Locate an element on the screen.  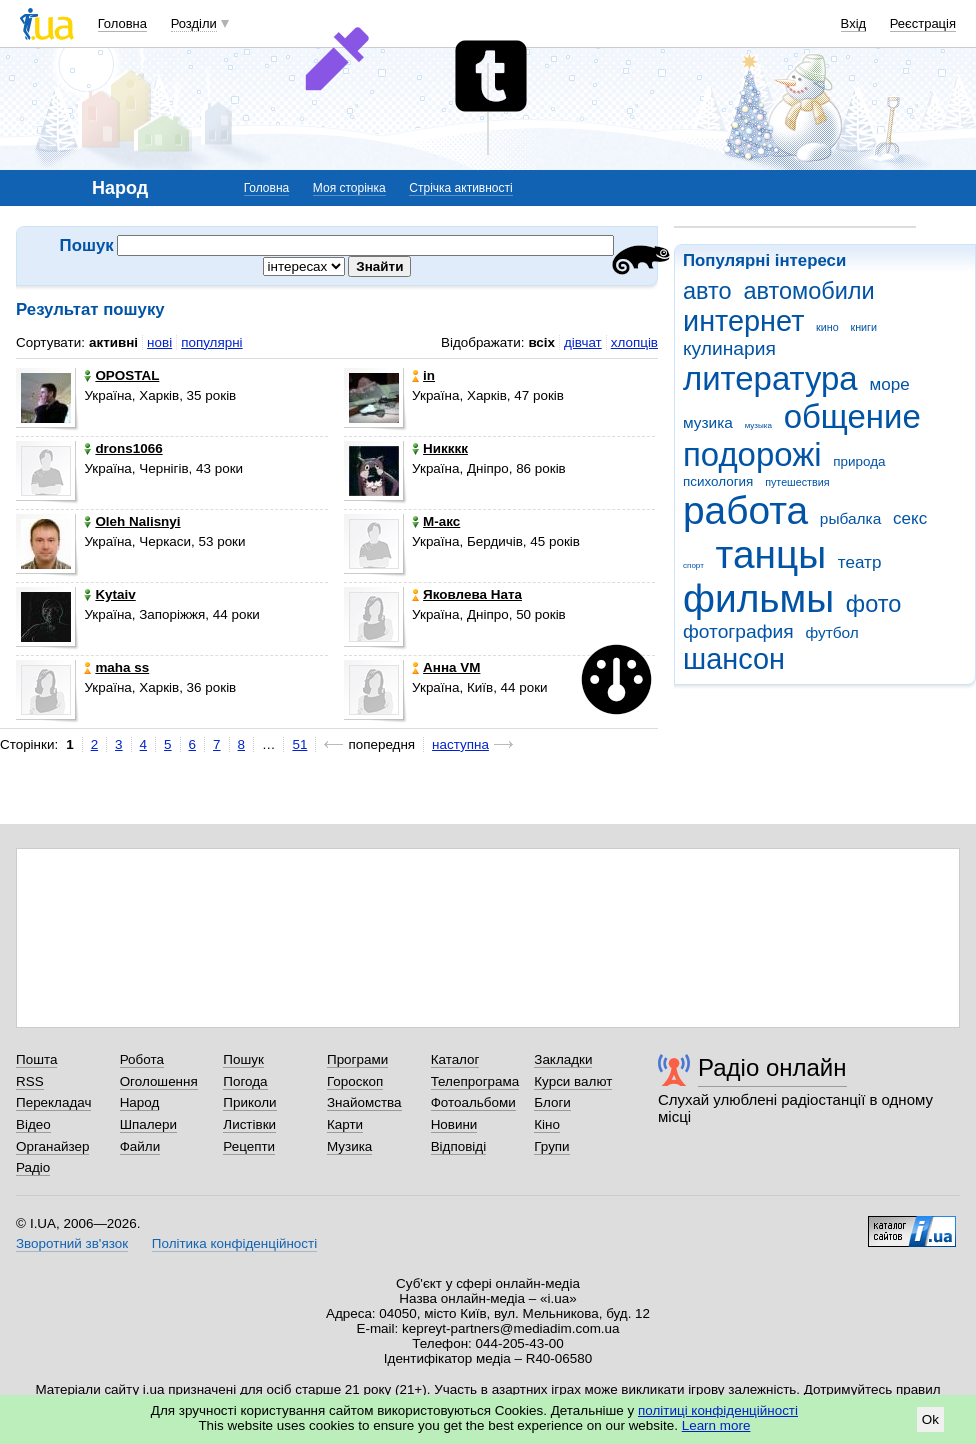
color picker tool is located at coordinates (338, 58).